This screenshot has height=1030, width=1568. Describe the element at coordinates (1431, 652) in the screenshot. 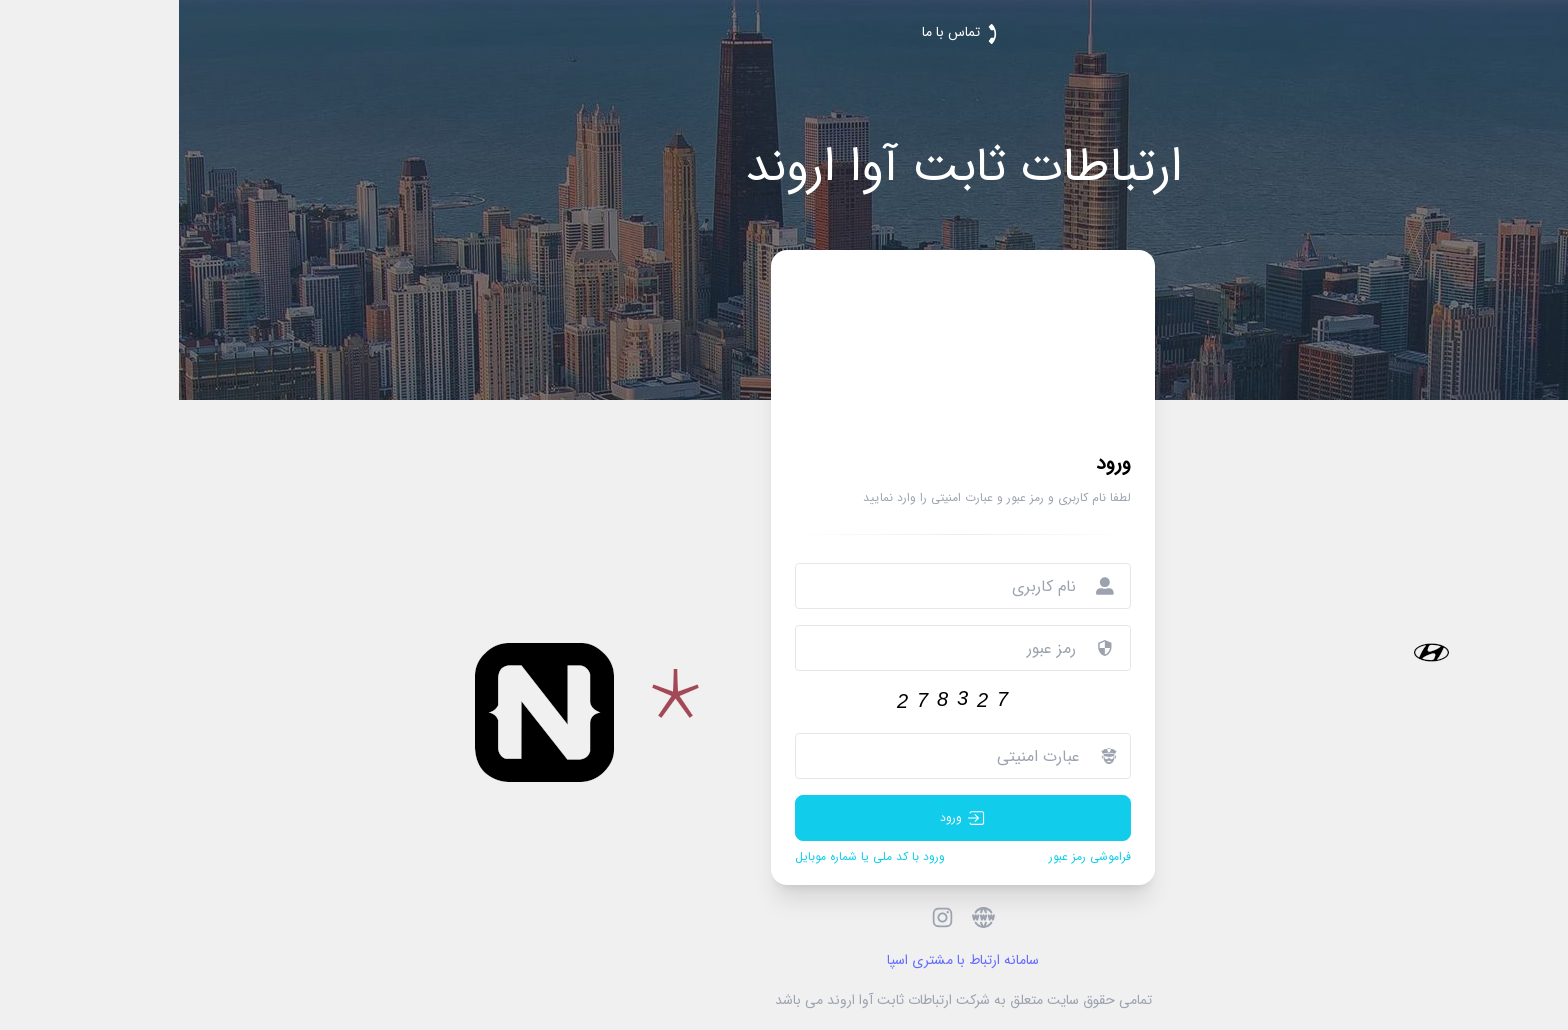

I see `Hyundai brand logo` at that location.